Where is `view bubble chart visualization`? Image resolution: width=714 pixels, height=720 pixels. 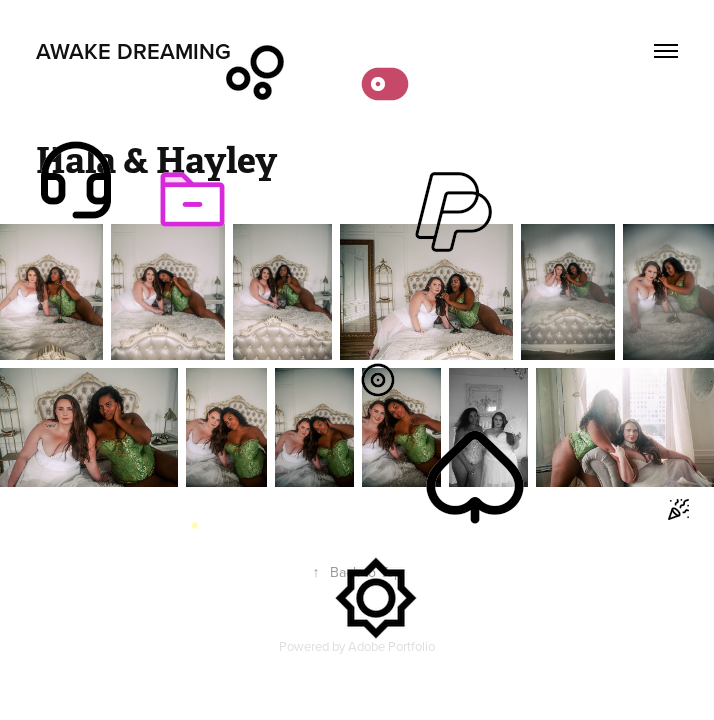 view bubble chart visualization is located at coordinates (253, 72).